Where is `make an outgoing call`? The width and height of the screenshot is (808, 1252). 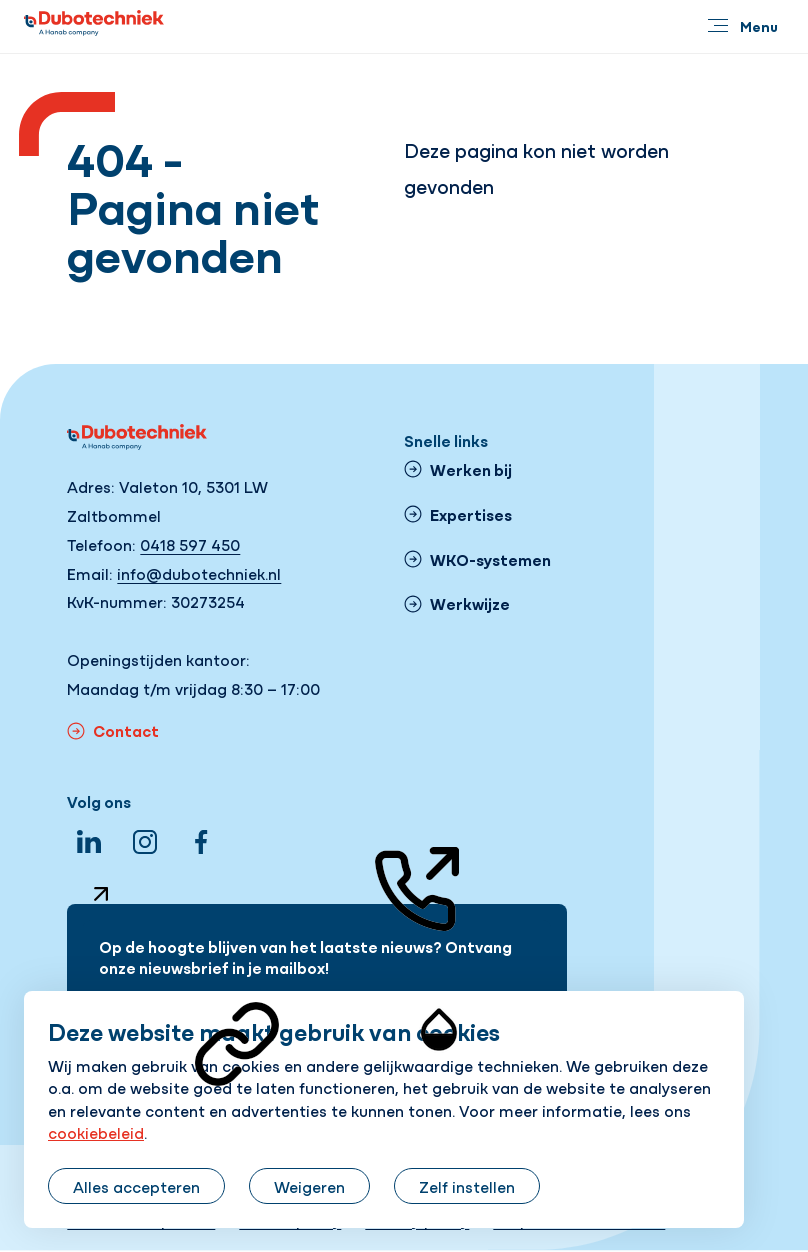 make an outgoing call is located at coordinates (415, 891).